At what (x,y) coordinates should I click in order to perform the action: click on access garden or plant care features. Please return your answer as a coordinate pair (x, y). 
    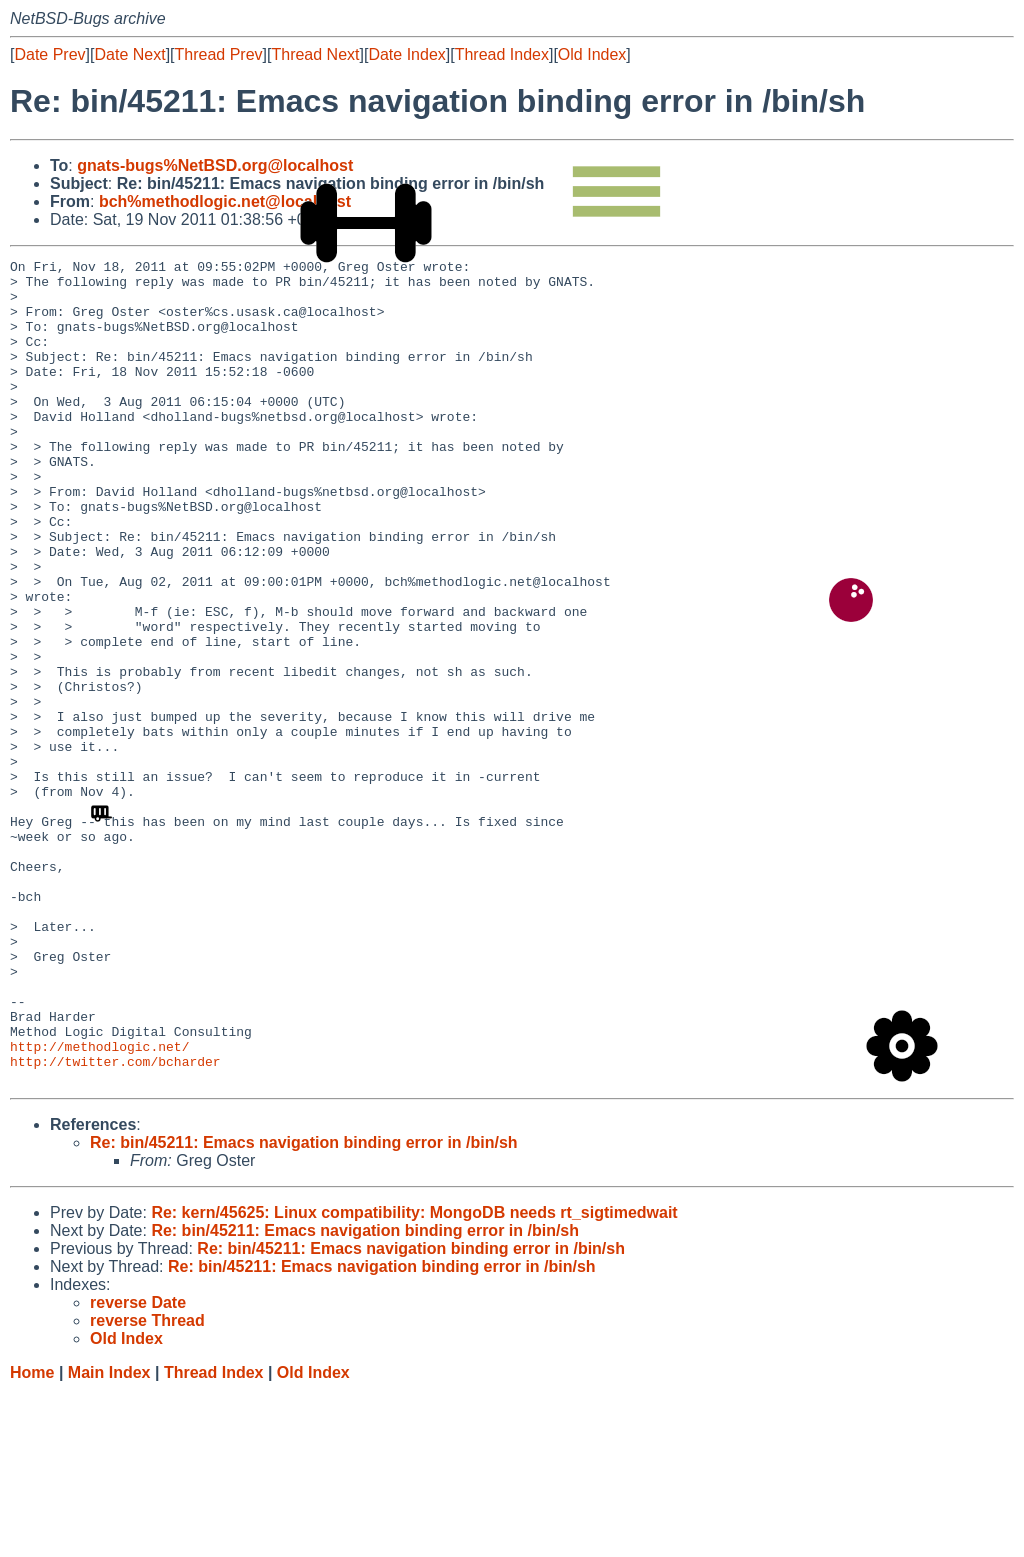
    Looking at the image, I should click on (902, 1046).